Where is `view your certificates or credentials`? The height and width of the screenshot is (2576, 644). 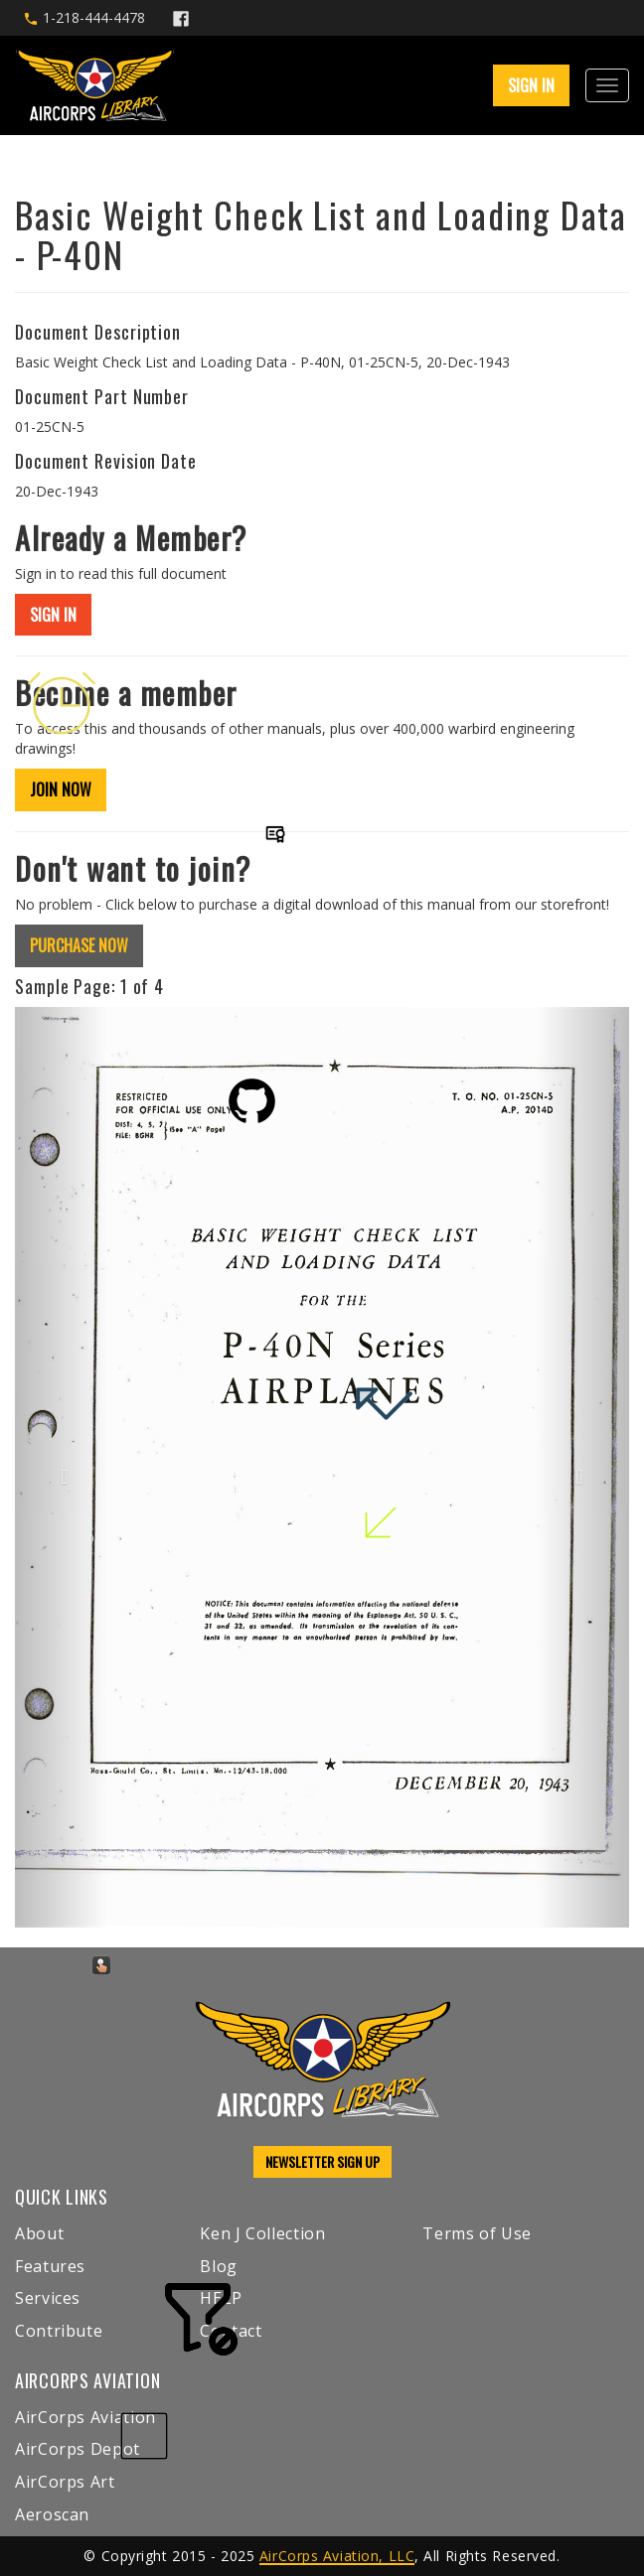
view your certificates or credentials is located at coordinates (274, 833).